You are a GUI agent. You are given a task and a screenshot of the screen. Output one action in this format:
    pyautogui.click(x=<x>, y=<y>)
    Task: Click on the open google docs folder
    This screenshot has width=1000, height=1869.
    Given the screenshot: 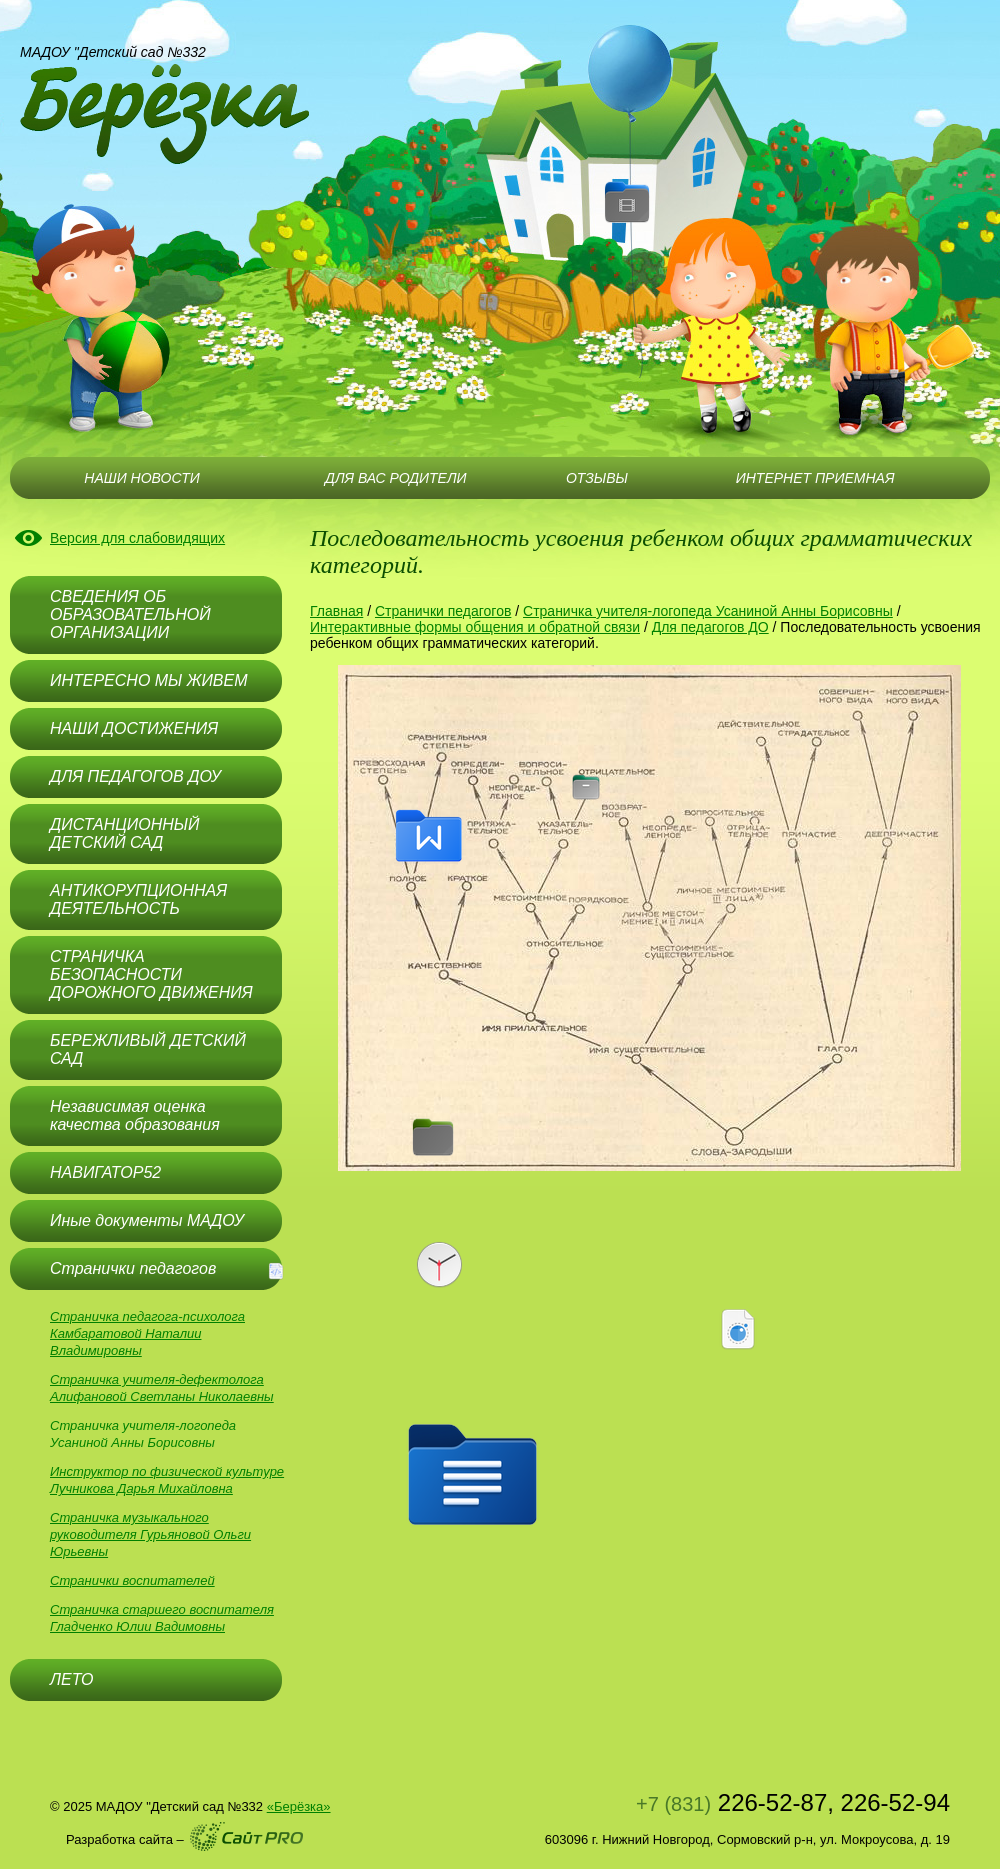 What is the action you would take?
    pyautogui.click(x=472, y=1478)
    